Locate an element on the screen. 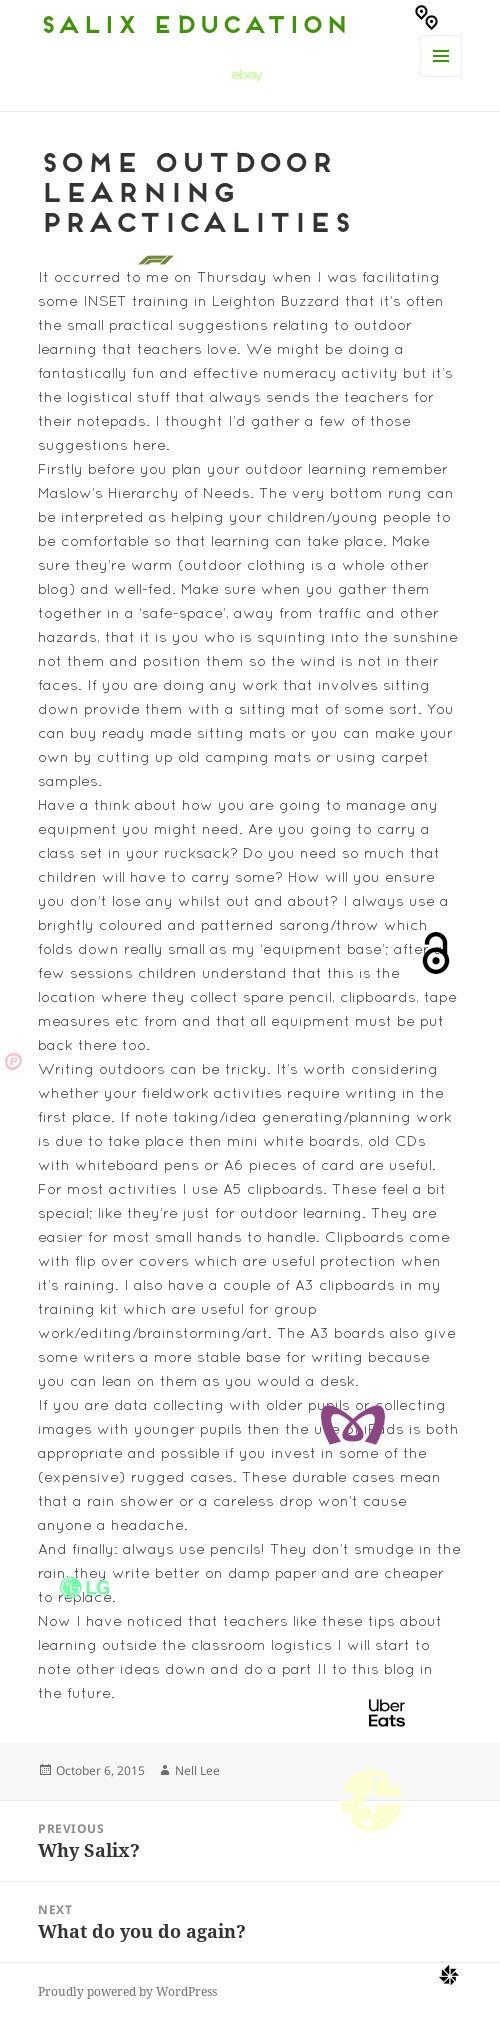 This screenshot has height=2020, width=500. measure distance between two locations is located at coordinates (426, 17).